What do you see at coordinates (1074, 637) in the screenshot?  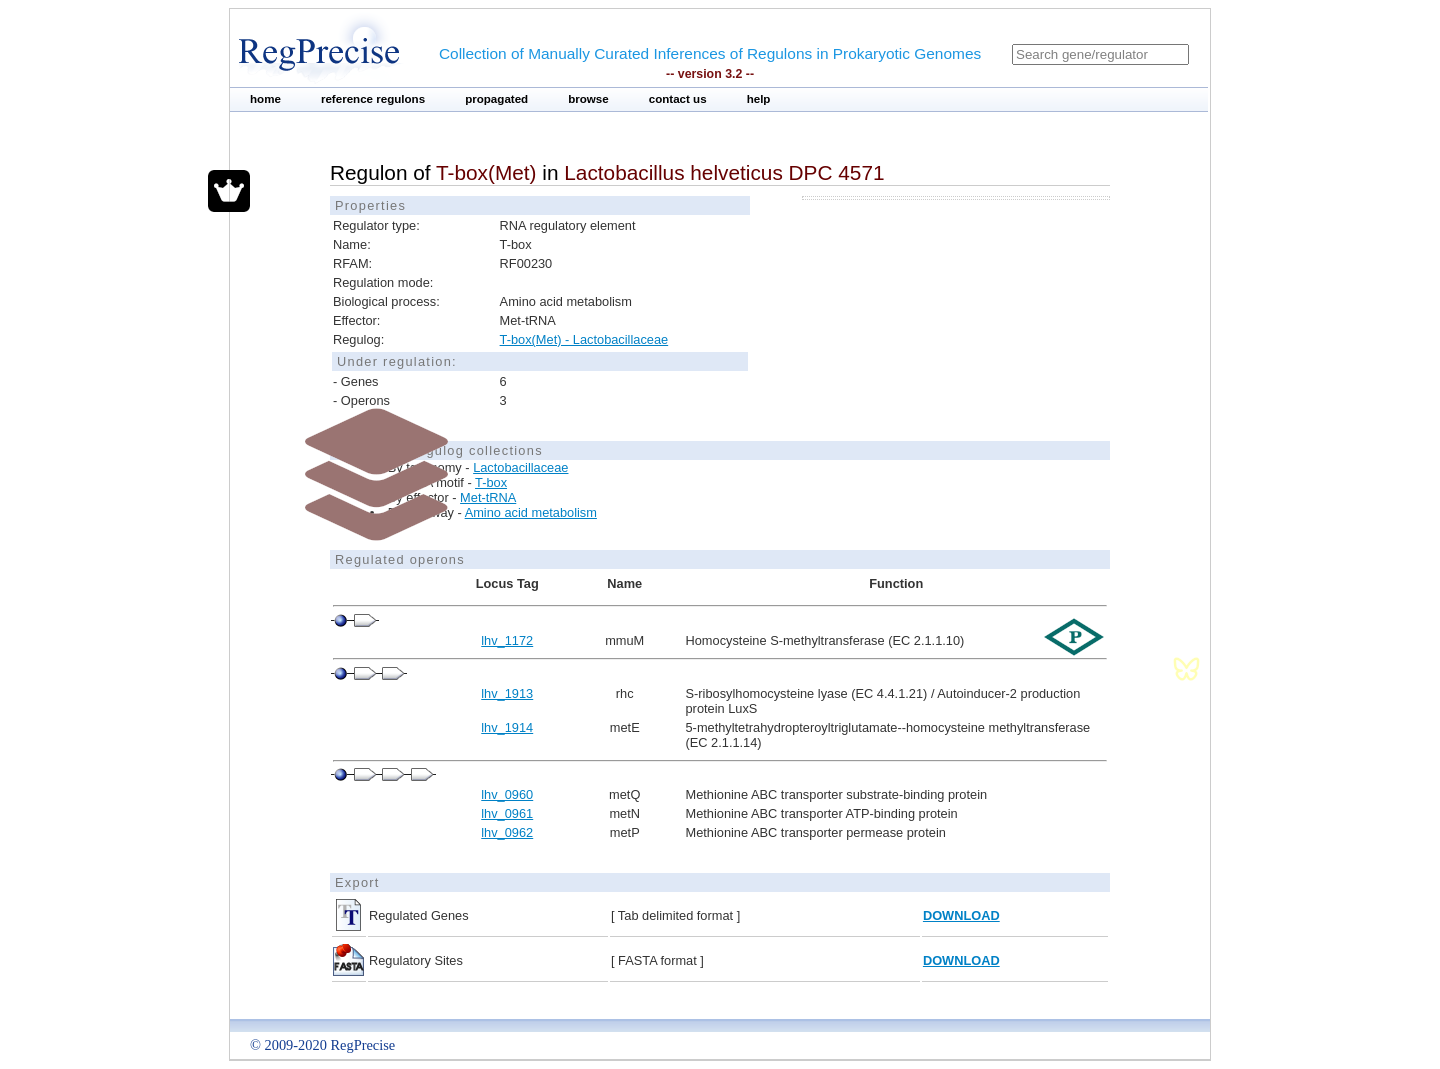 I see `powers brand logo` at bounding box center [1074, 637].